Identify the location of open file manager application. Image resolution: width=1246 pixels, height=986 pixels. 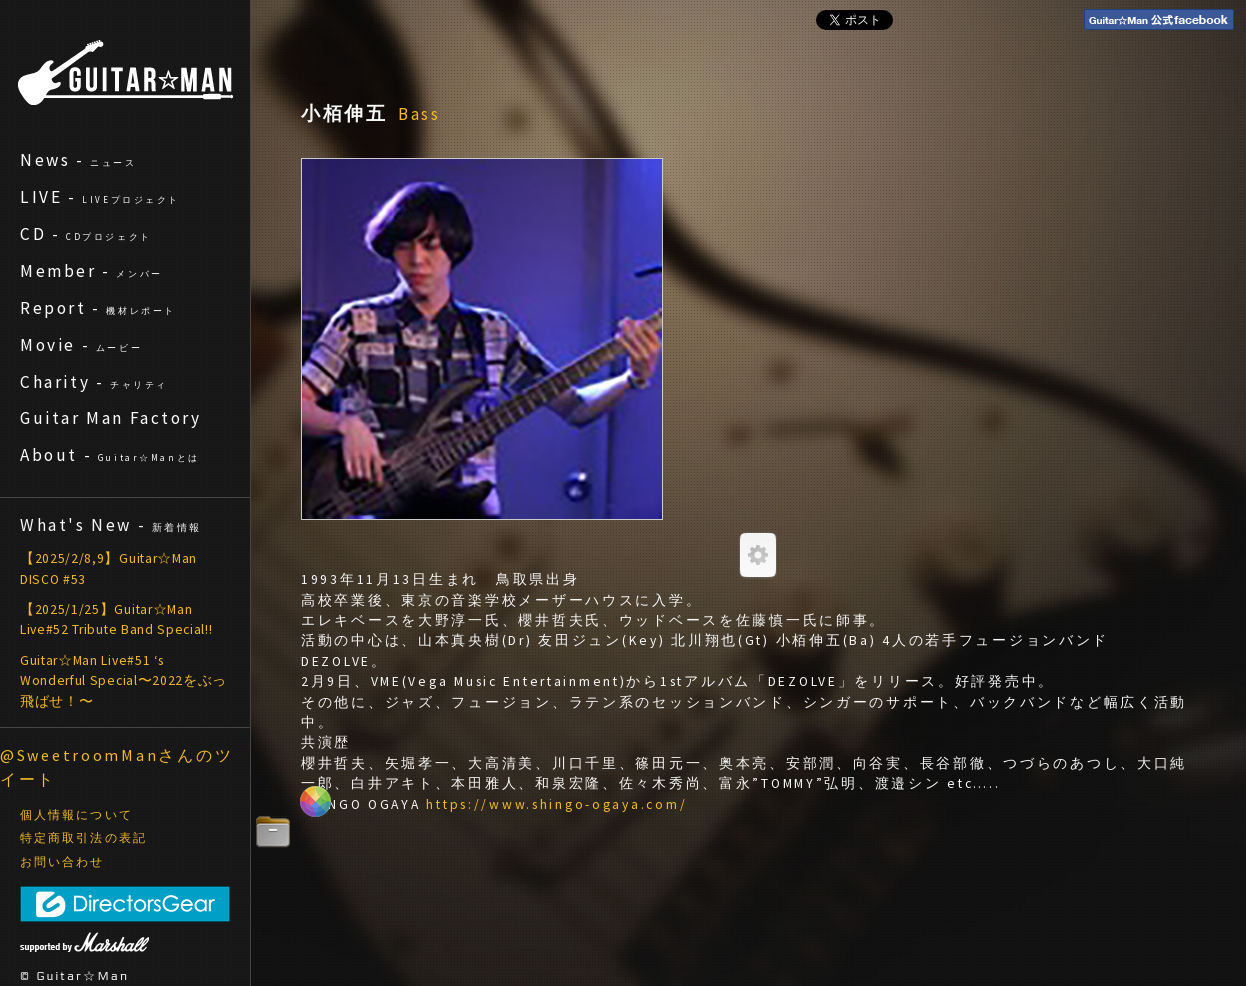
(273, 831).